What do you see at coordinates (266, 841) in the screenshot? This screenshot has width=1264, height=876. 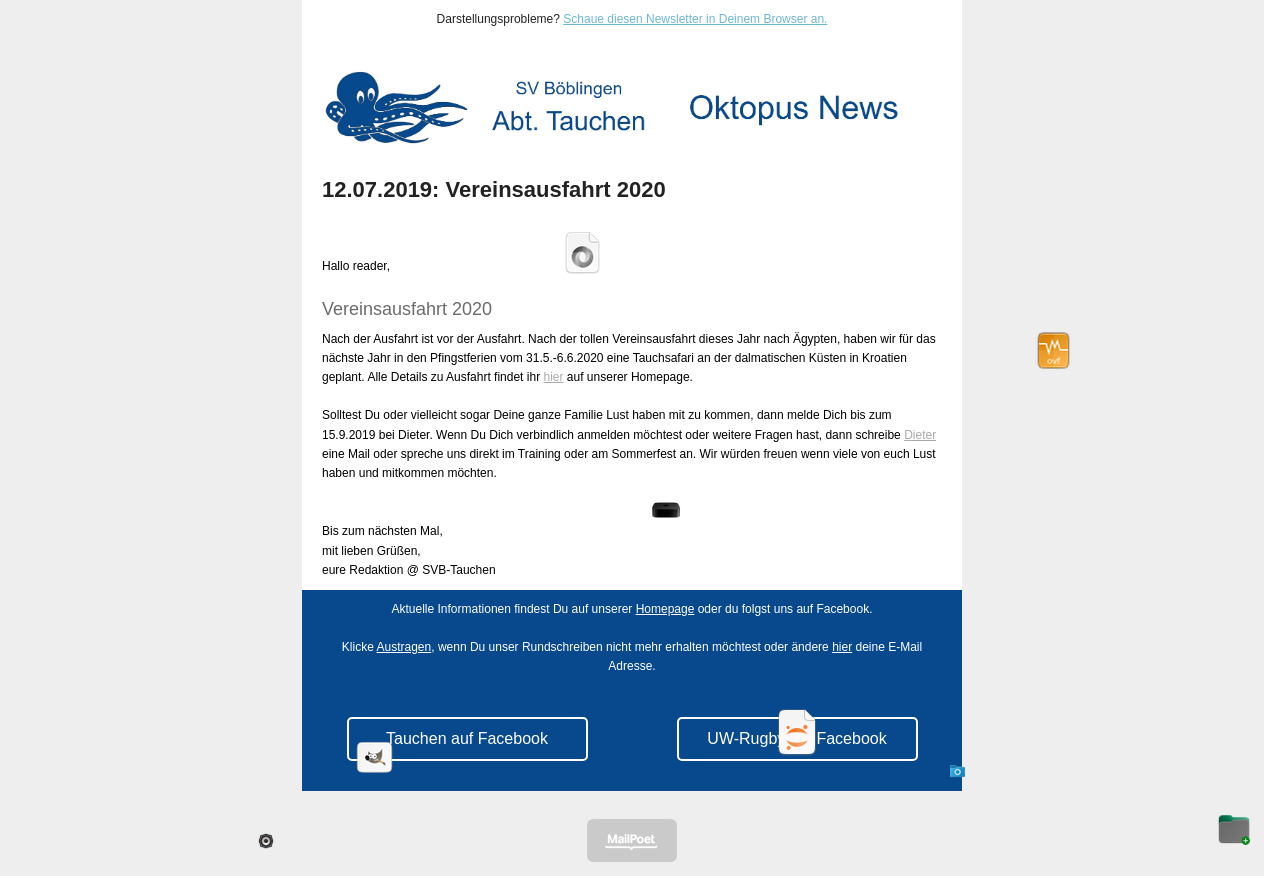 I see `adjust speaker or audio output settings` at bounding box center [266, 841].